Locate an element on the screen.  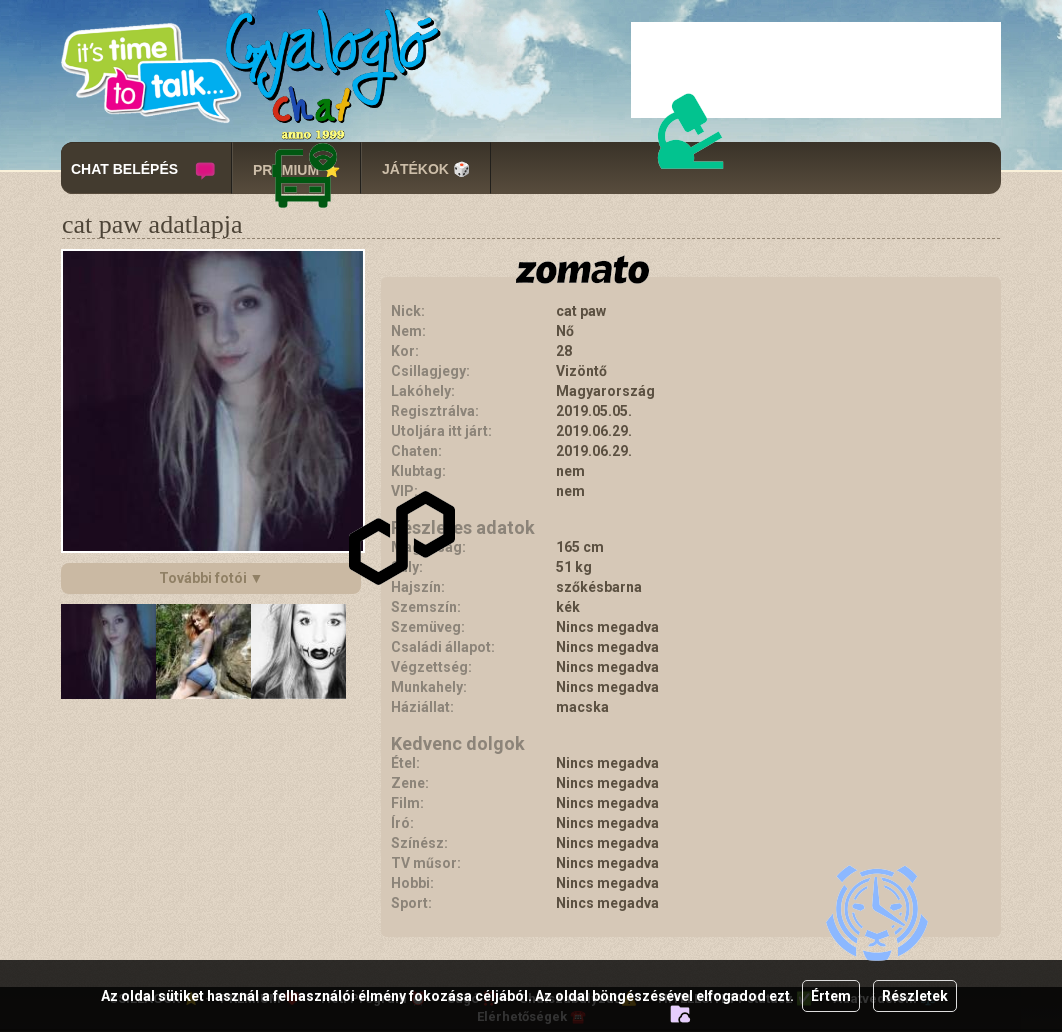
polygon blockchain network logo is located at coordinates (402, 538).